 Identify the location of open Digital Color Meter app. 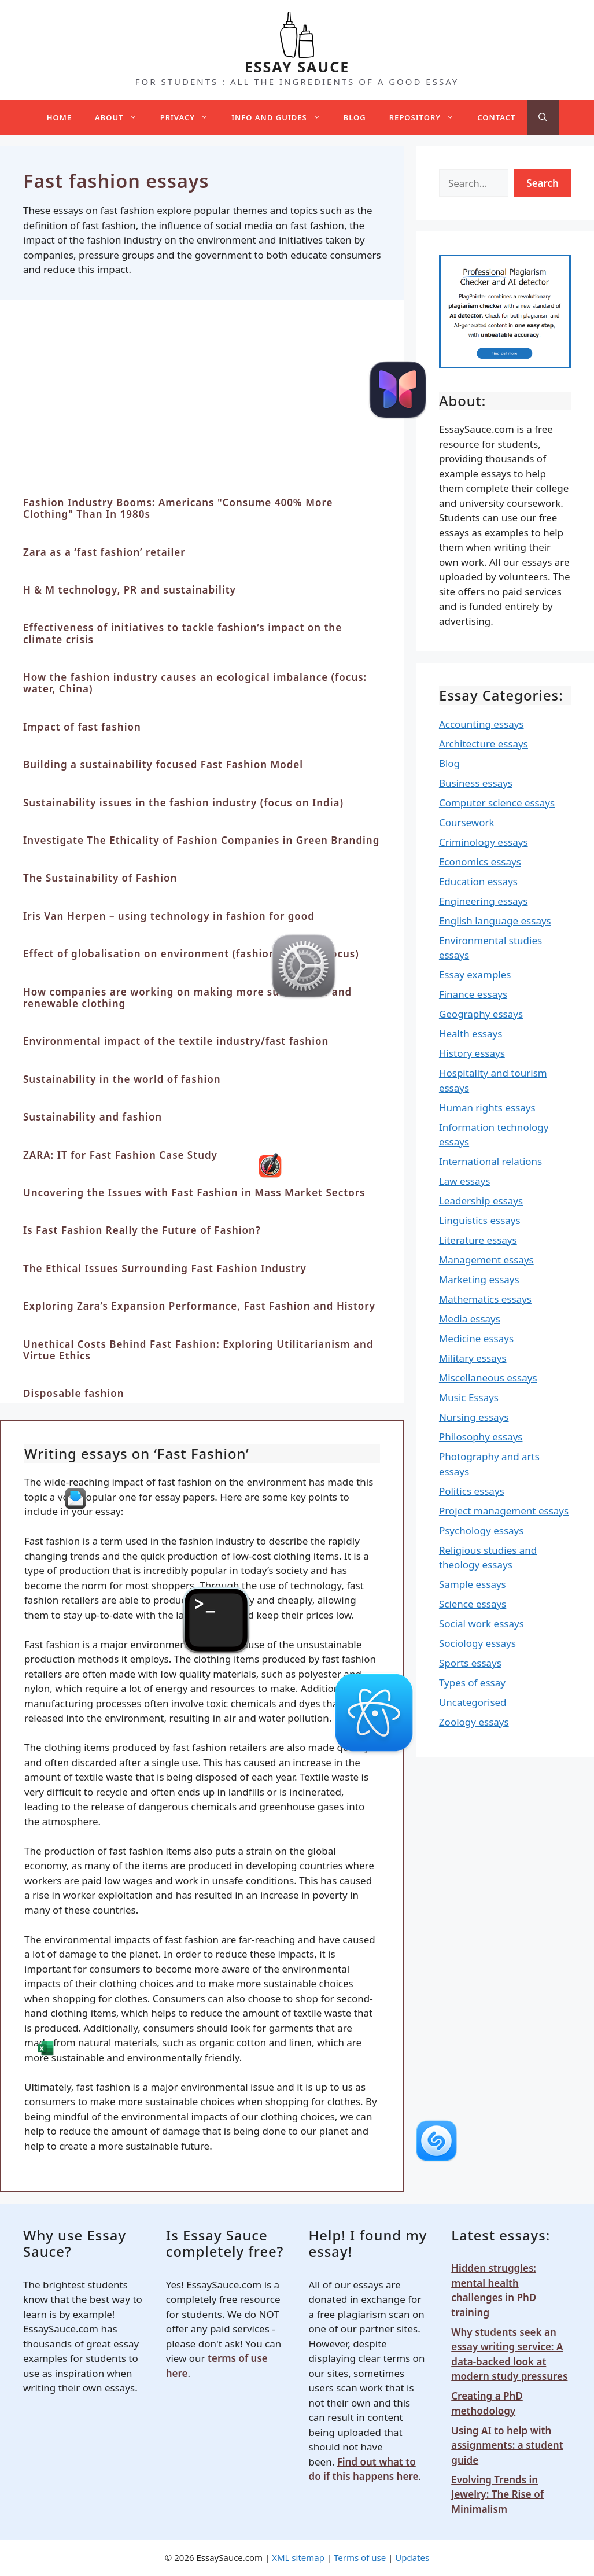
(270, 1166).